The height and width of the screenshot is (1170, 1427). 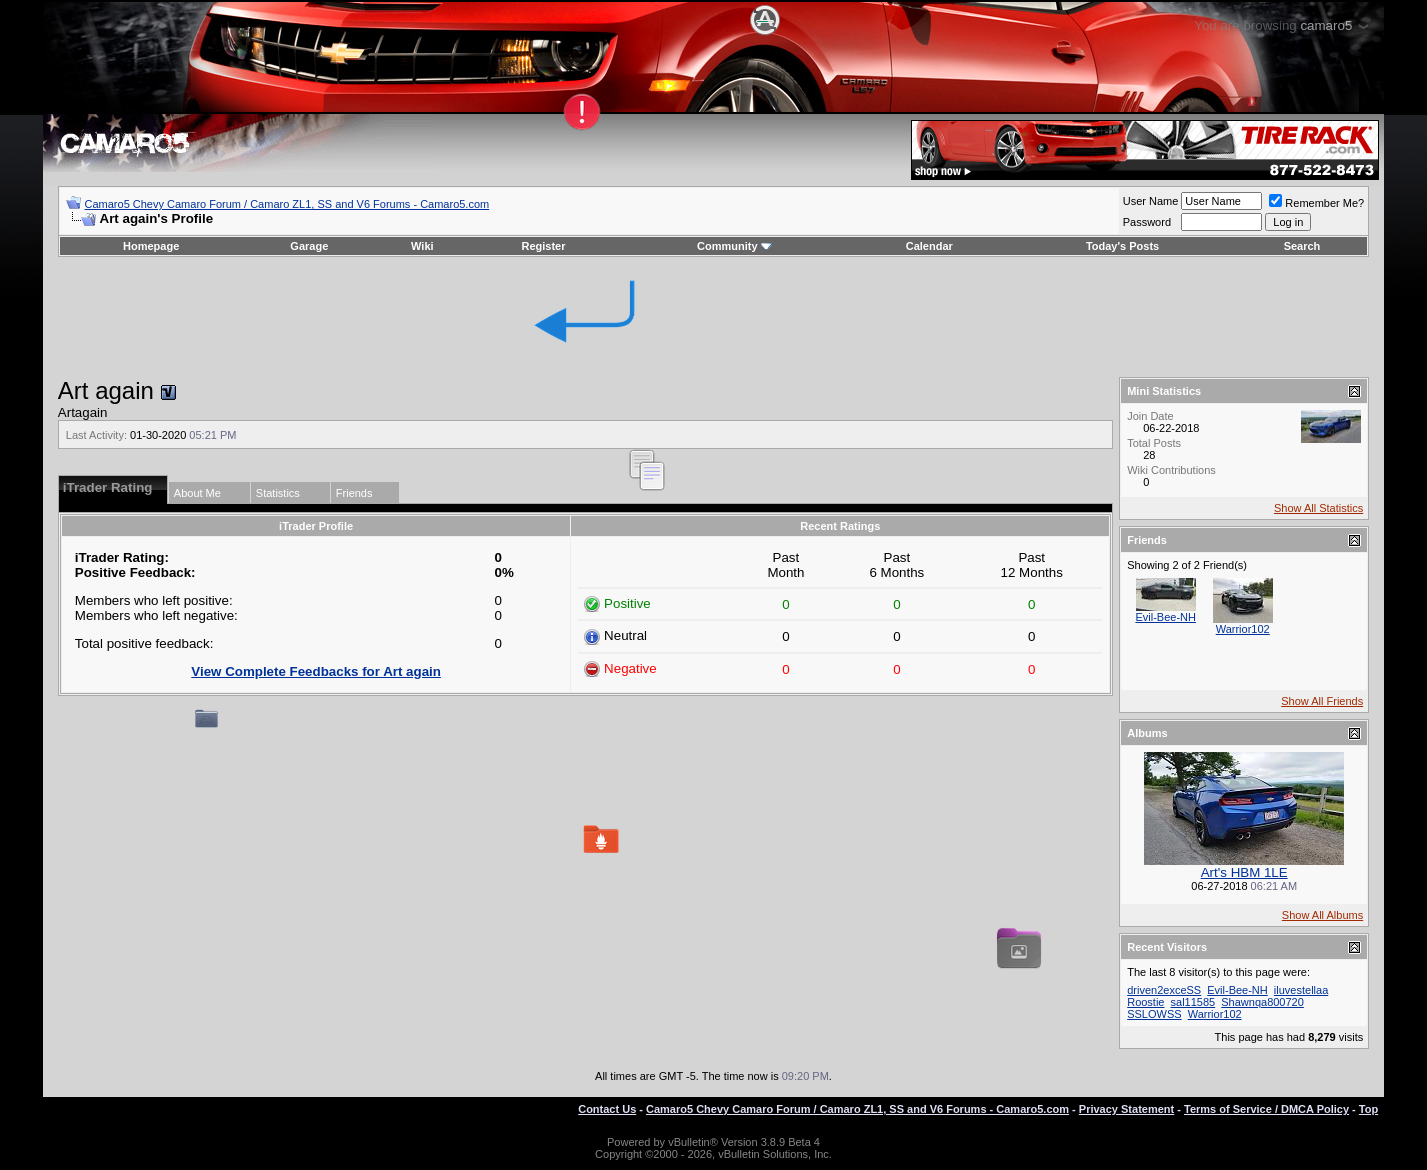 I want to click on copy selected content to clipboard, so click(x=647, y=470).